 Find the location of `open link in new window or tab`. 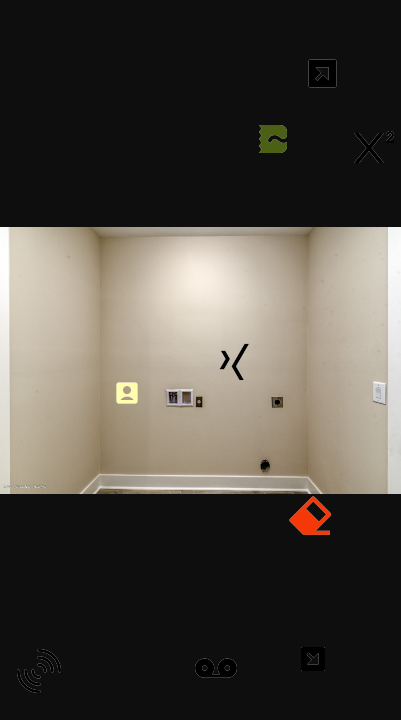

open link in new window or tab is located at coordinates (322, 73).